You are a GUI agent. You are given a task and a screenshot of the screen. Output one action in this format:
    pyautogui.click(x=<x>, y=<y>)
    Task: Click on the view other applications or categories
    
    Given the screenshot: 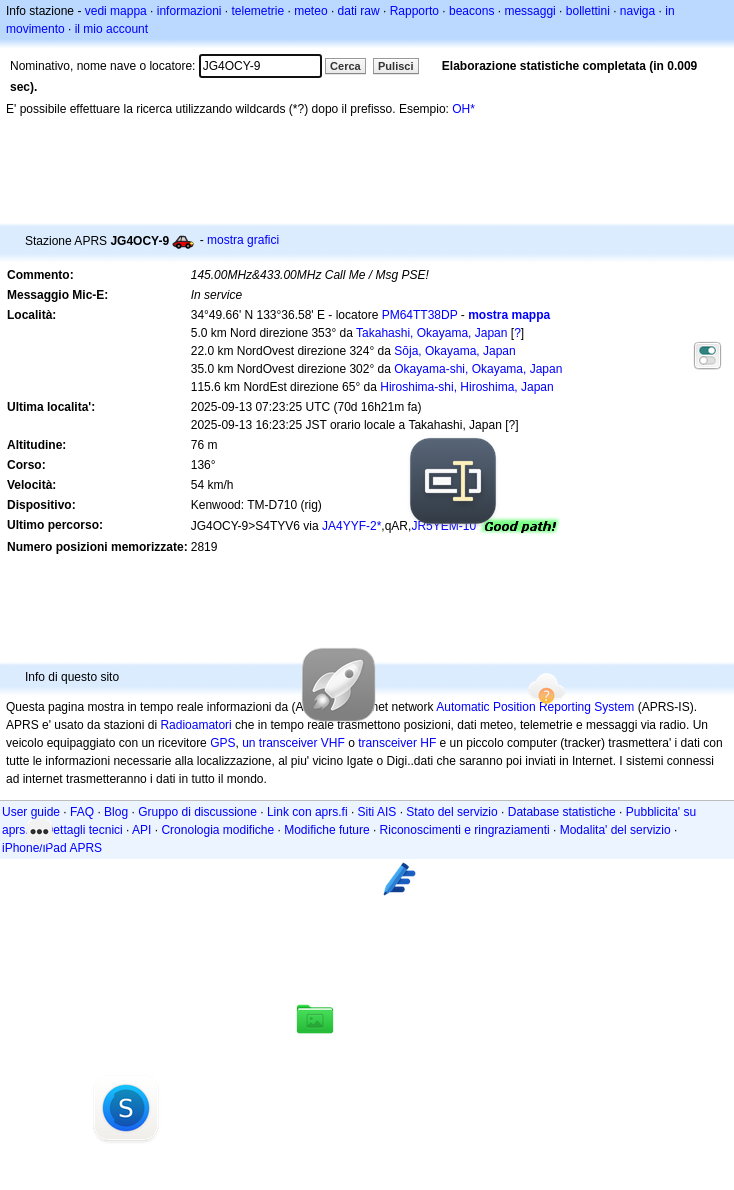 What is the action you would take?
    pyautogui.click(x=39, y=831)
    